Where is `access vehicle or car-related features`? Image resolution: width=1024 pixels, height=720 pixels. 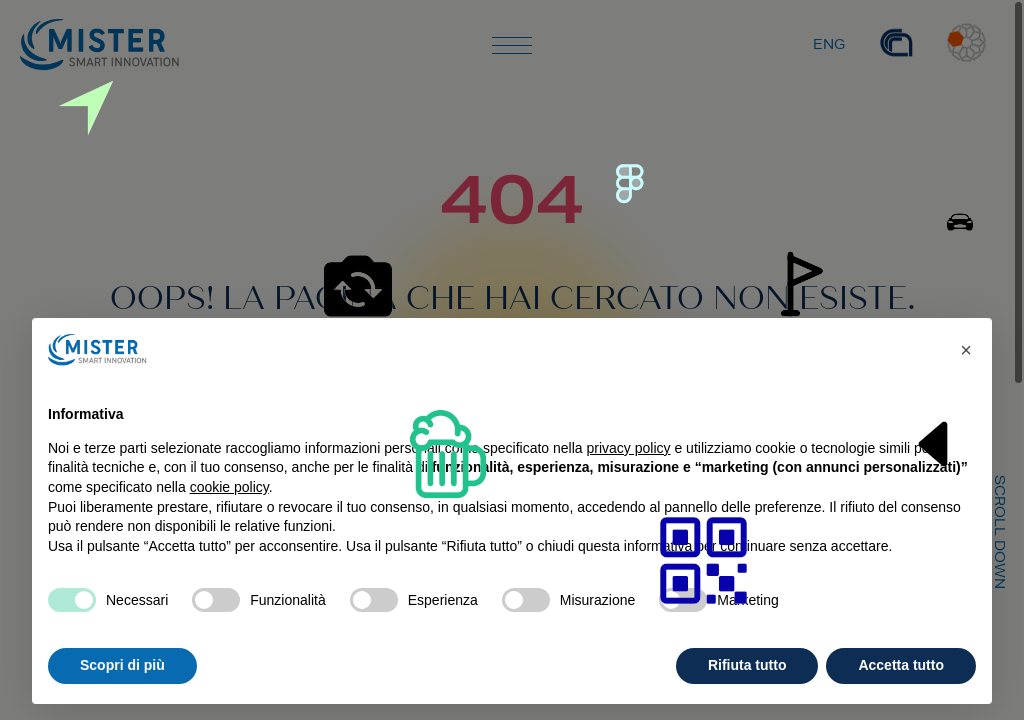 access vehicle or car-related features is located at coordinates (960, 222).